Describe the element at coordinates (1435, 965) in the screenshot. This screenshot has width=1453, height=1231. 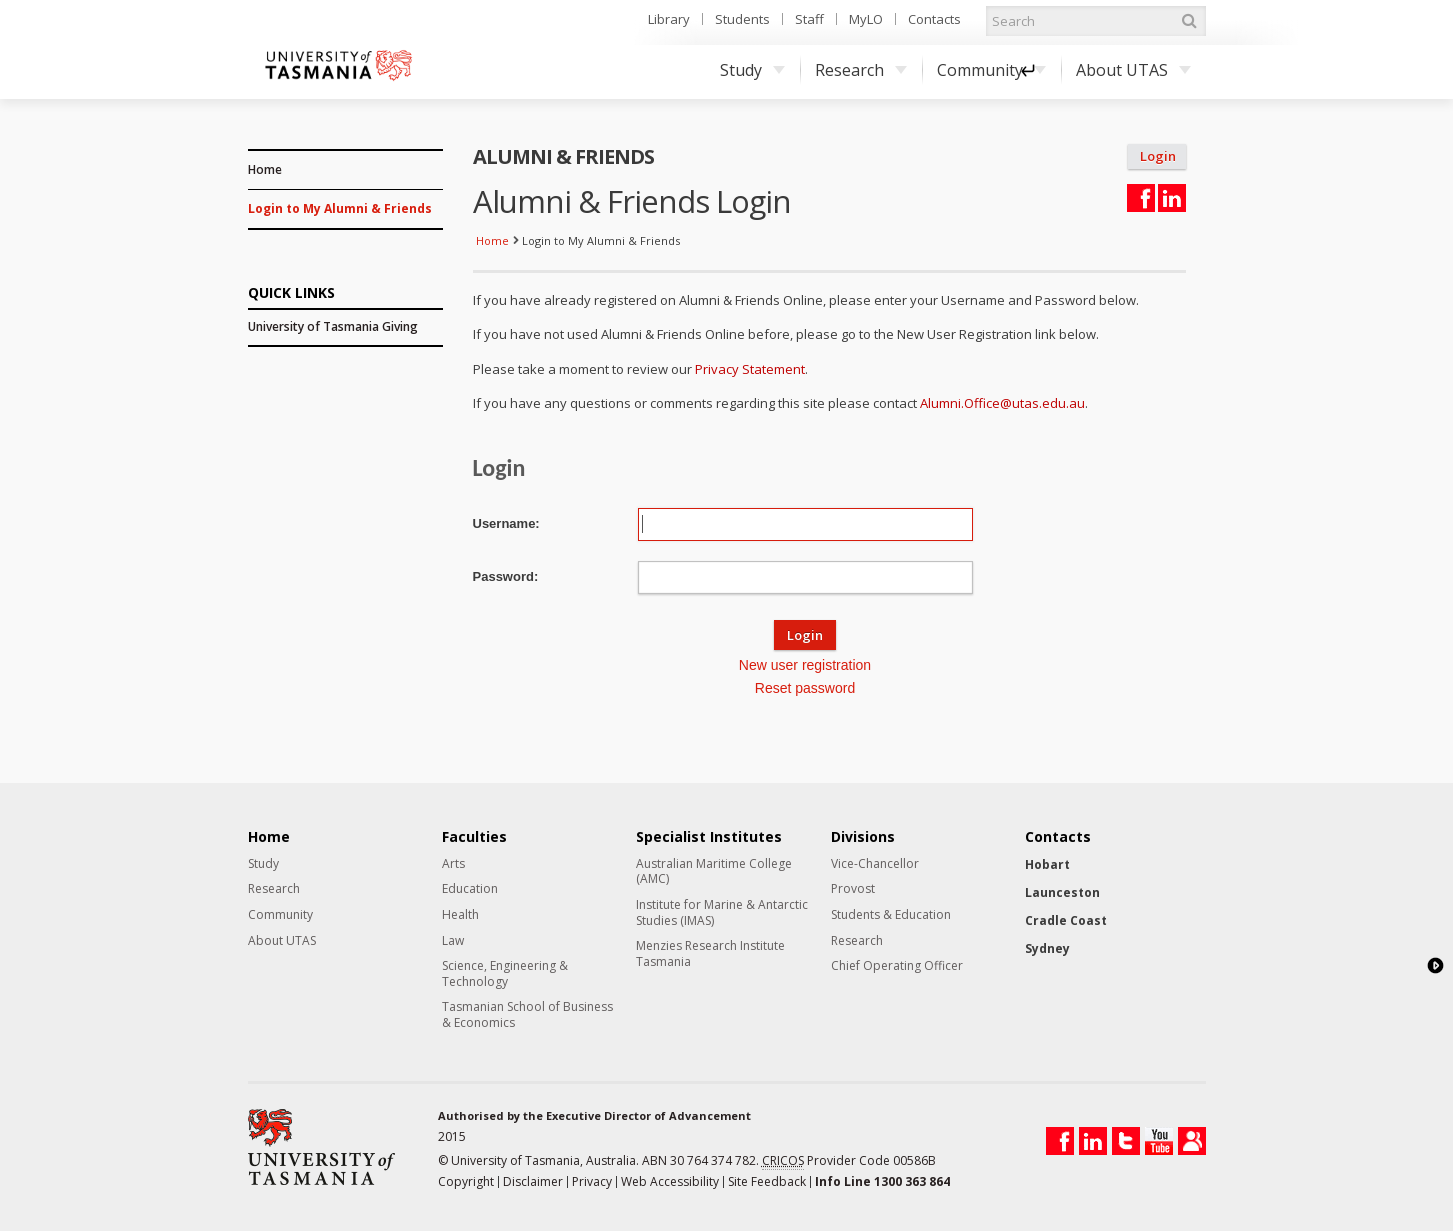
I see `play media or video content` at that location.